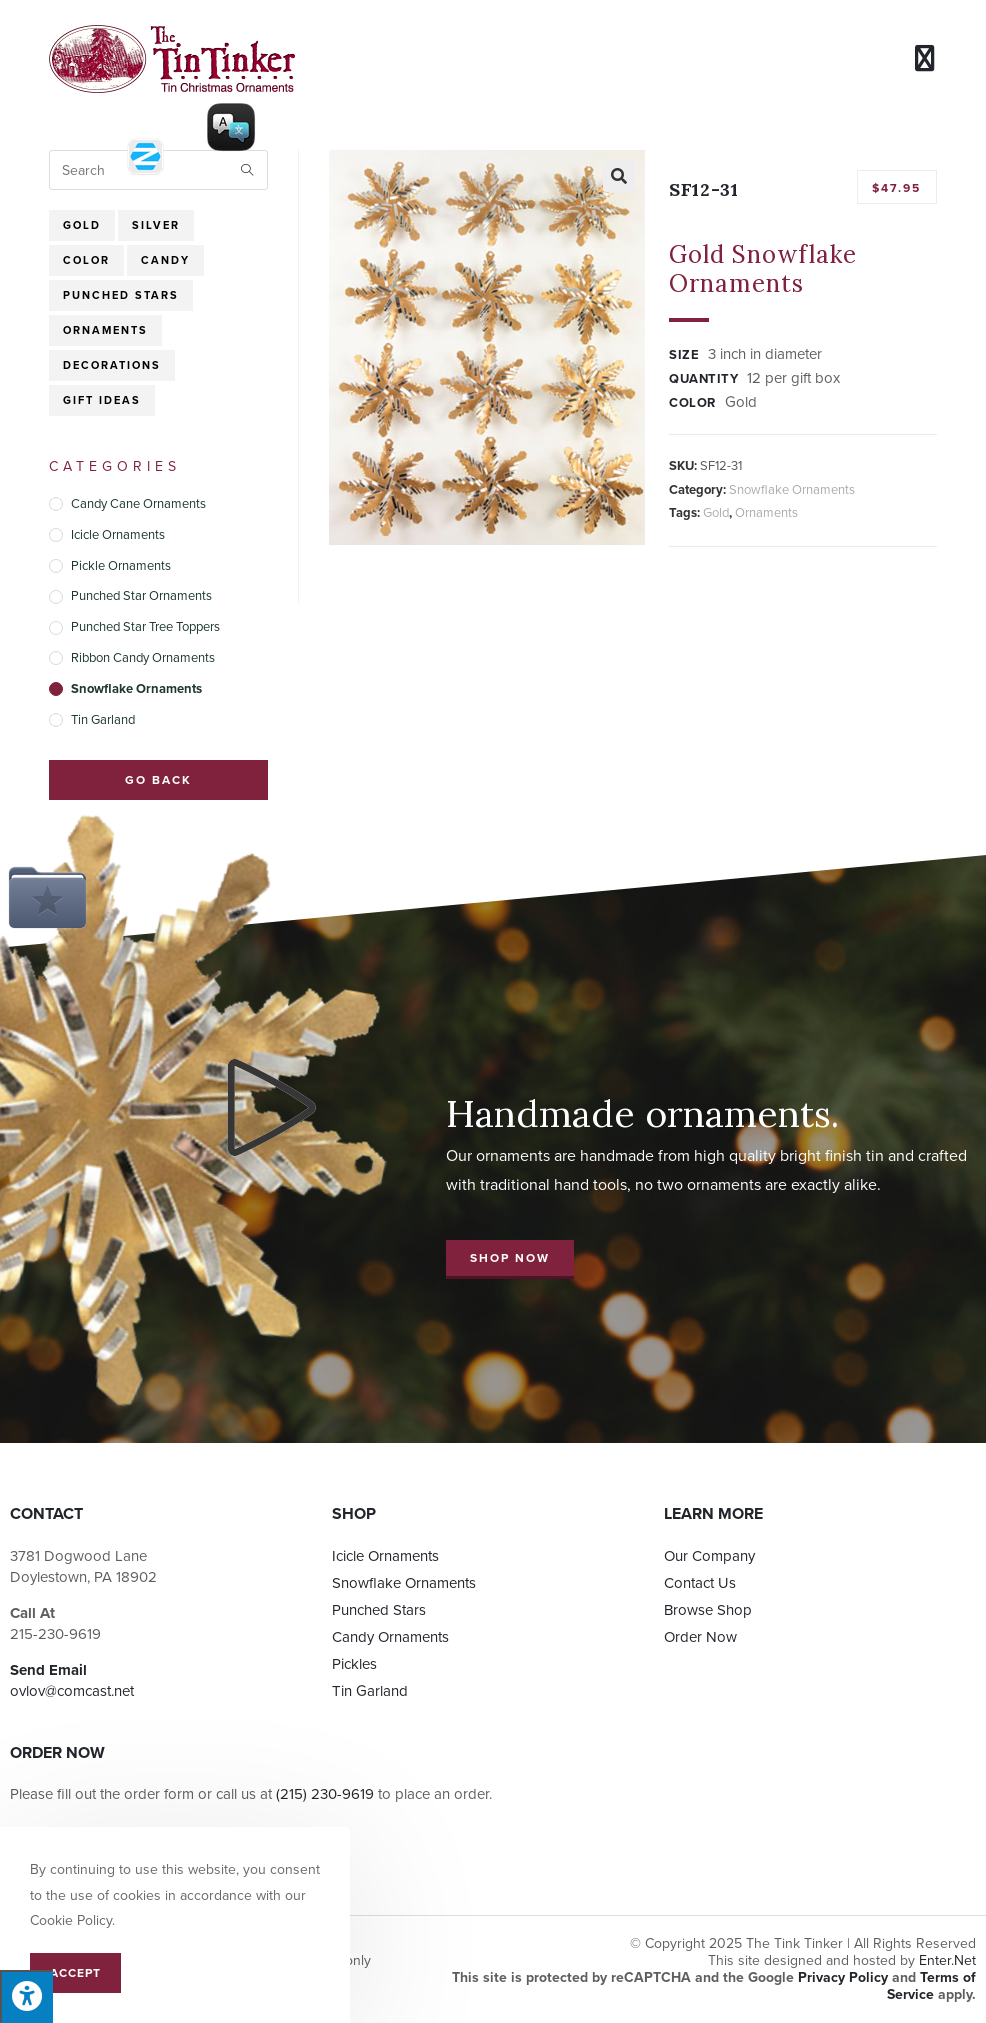 The width and height of the screenshot is (986, 2023). Describe the element at coordinates (145, 156) in the screenshot. I see `open zorin os system settings or app launcher` at that location.